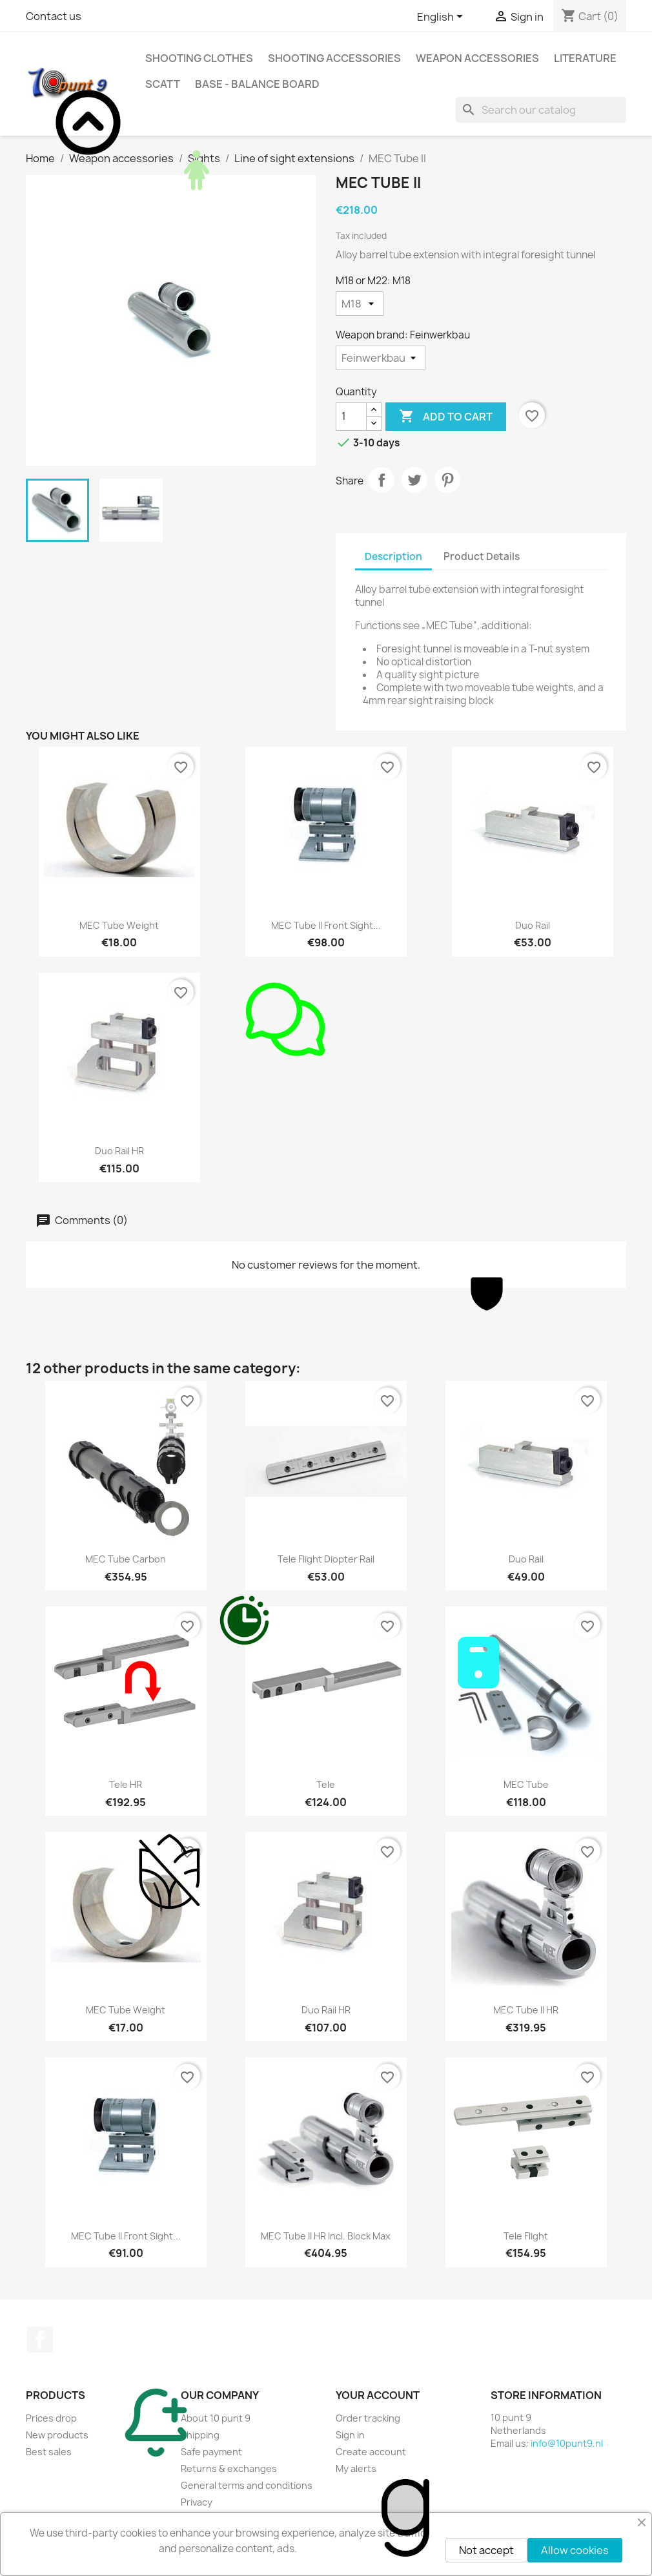 This screenshot has height=2576, width=652. I want to click on open your conversations, so click(285, 1019).